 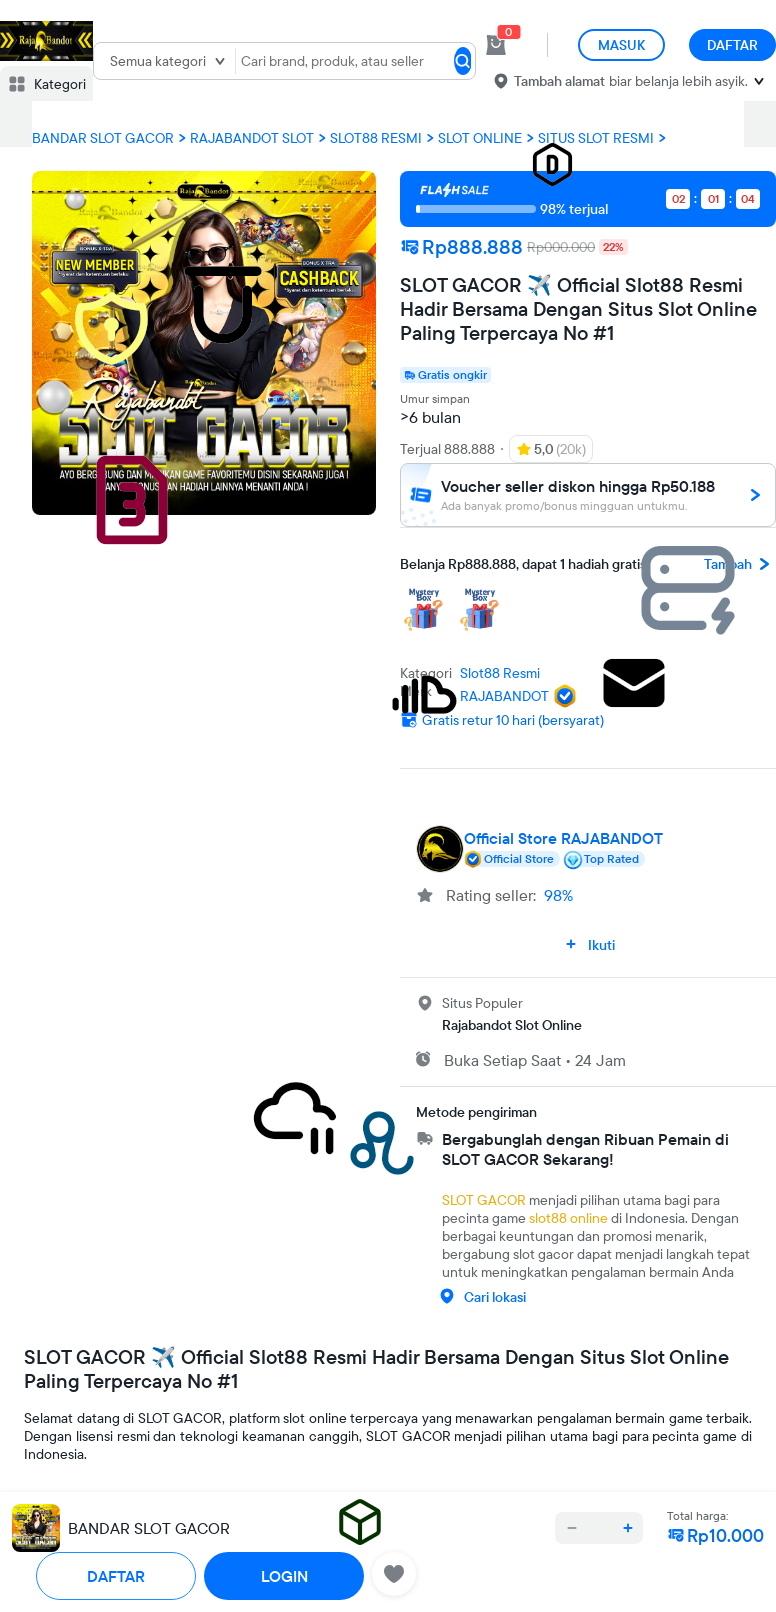 I want to click on access security or privacy settings, so click(x=111, y=328).